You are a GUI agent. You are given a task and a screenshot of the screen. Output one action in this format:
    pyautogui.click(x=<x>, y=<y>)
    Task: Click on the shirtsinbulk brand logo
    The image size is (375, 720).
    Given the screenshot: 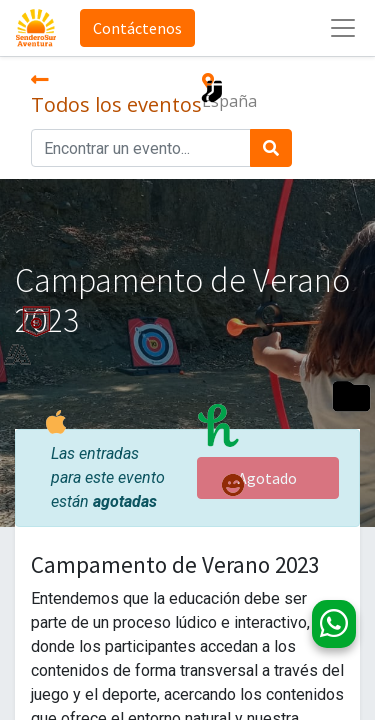 What is the action you would take?
    pyautogui.click(x=36, y=321)
    